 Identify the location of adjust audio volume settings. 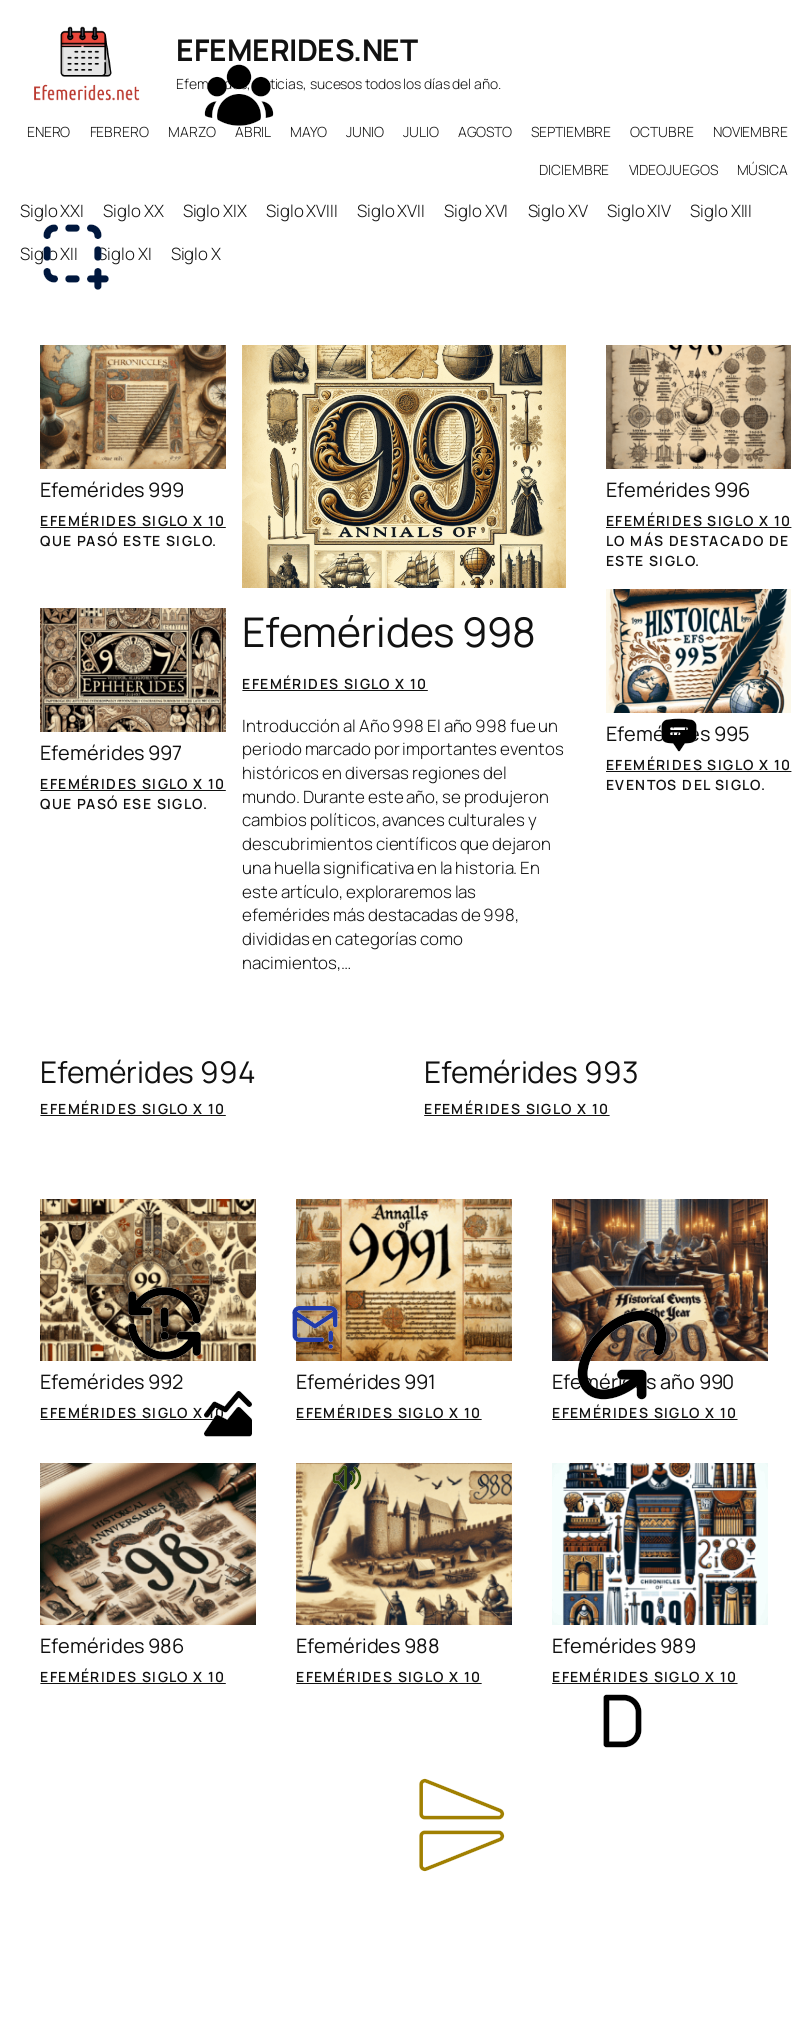
(347, 1478).